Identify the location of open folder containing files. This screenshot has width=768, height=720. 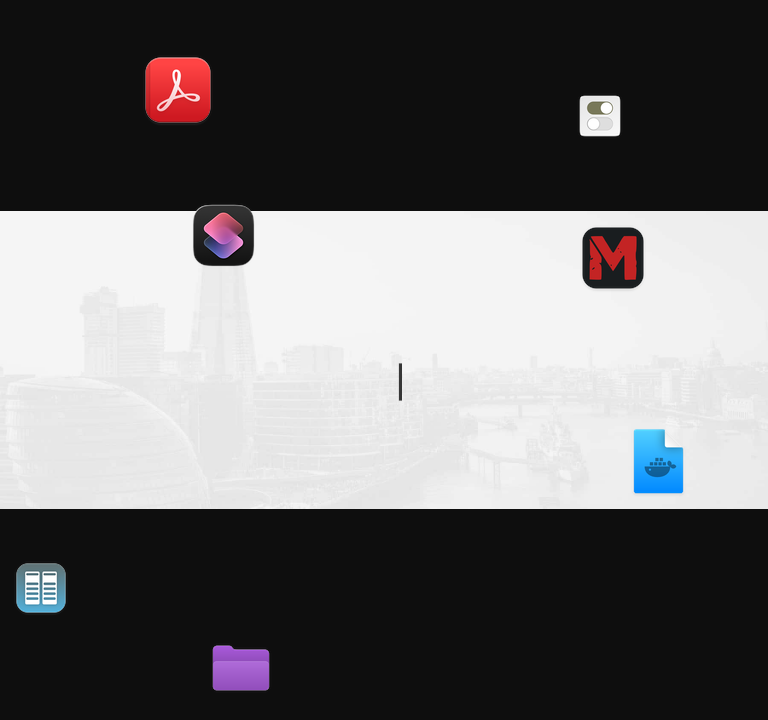
(241, 668).